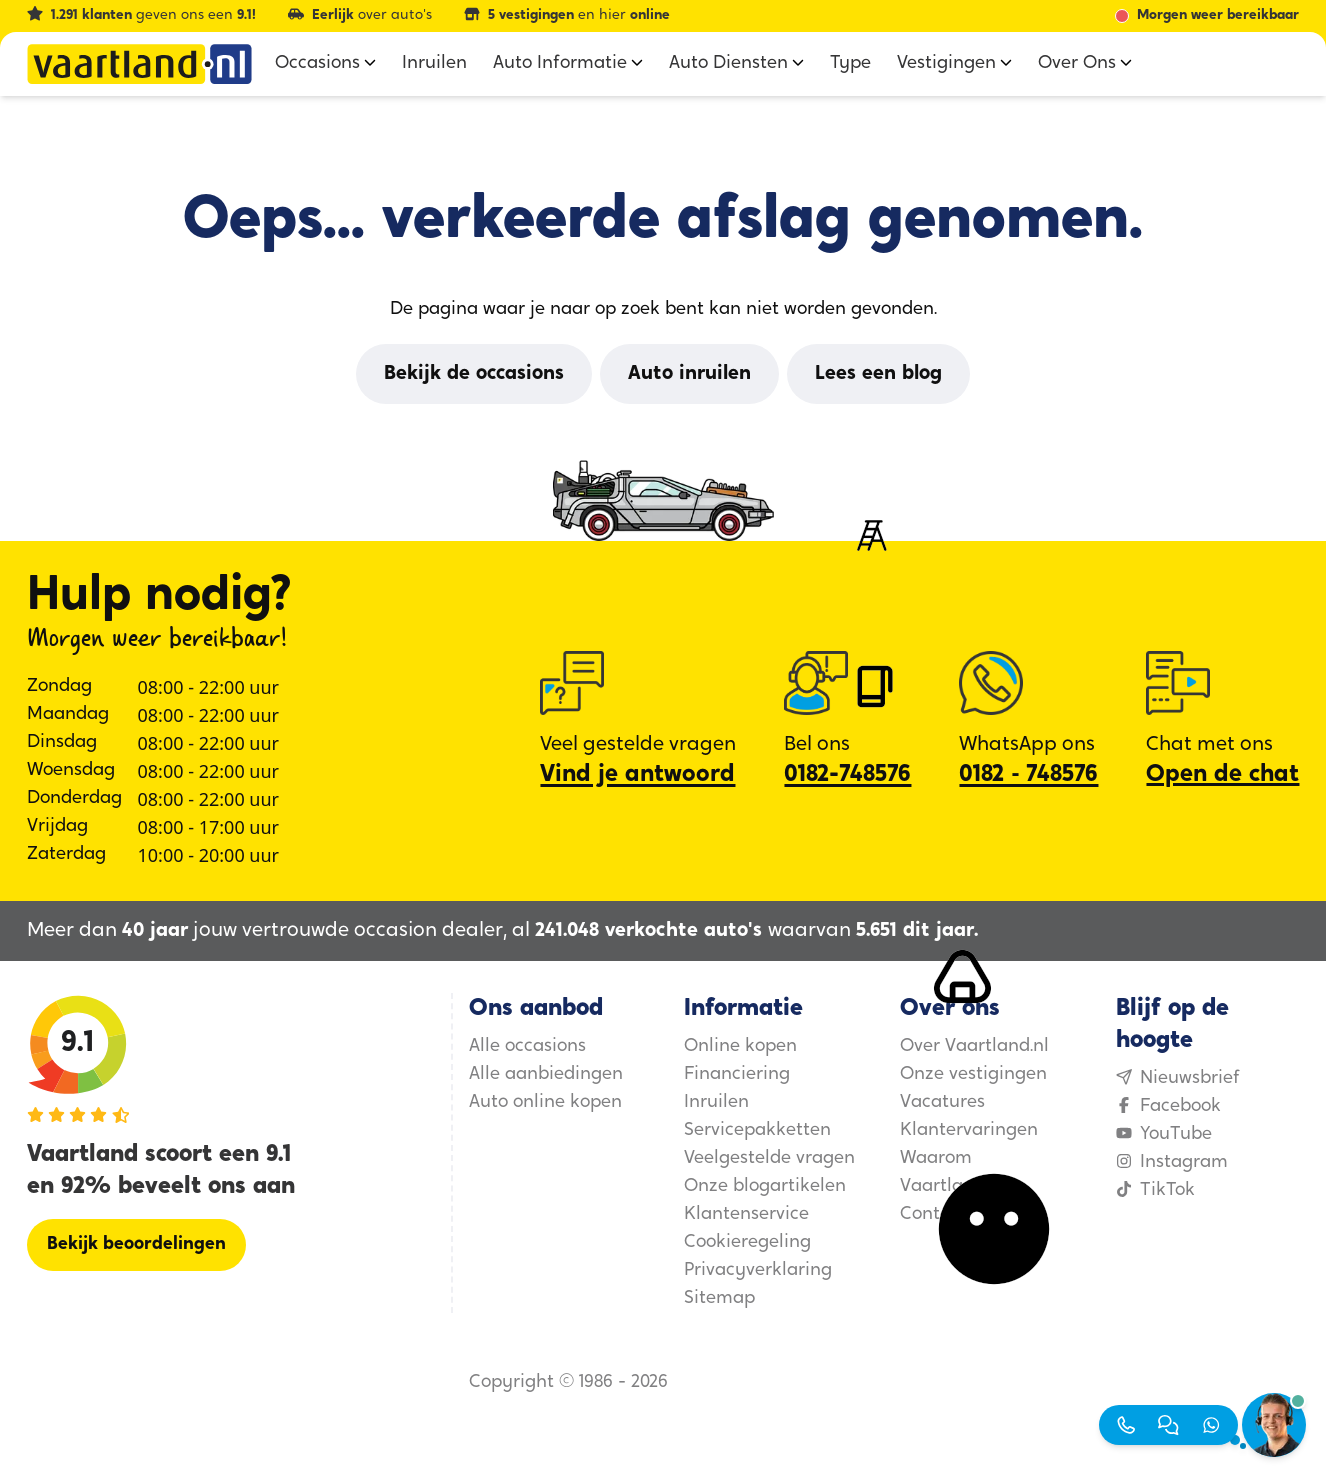  What do you see at coordinates (962, 976) in the screenshot?
I see `access food or restaurant options` at bounding box center [962, 976].